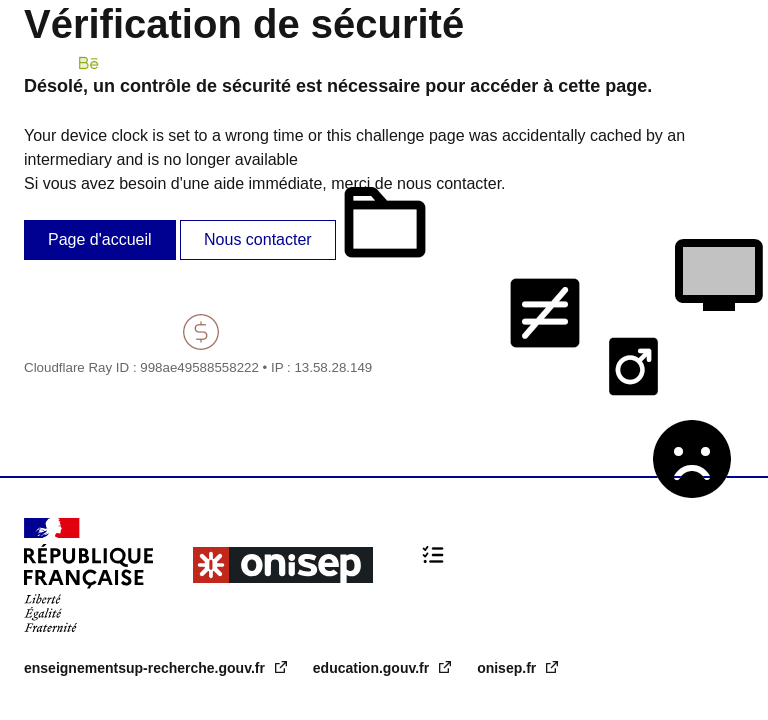 Image resolution: width=768 pixels, height=720 pixels. Describe the element at coordinates (633, 366) in the screenshot. I see `indicates male gender selection` at that location.